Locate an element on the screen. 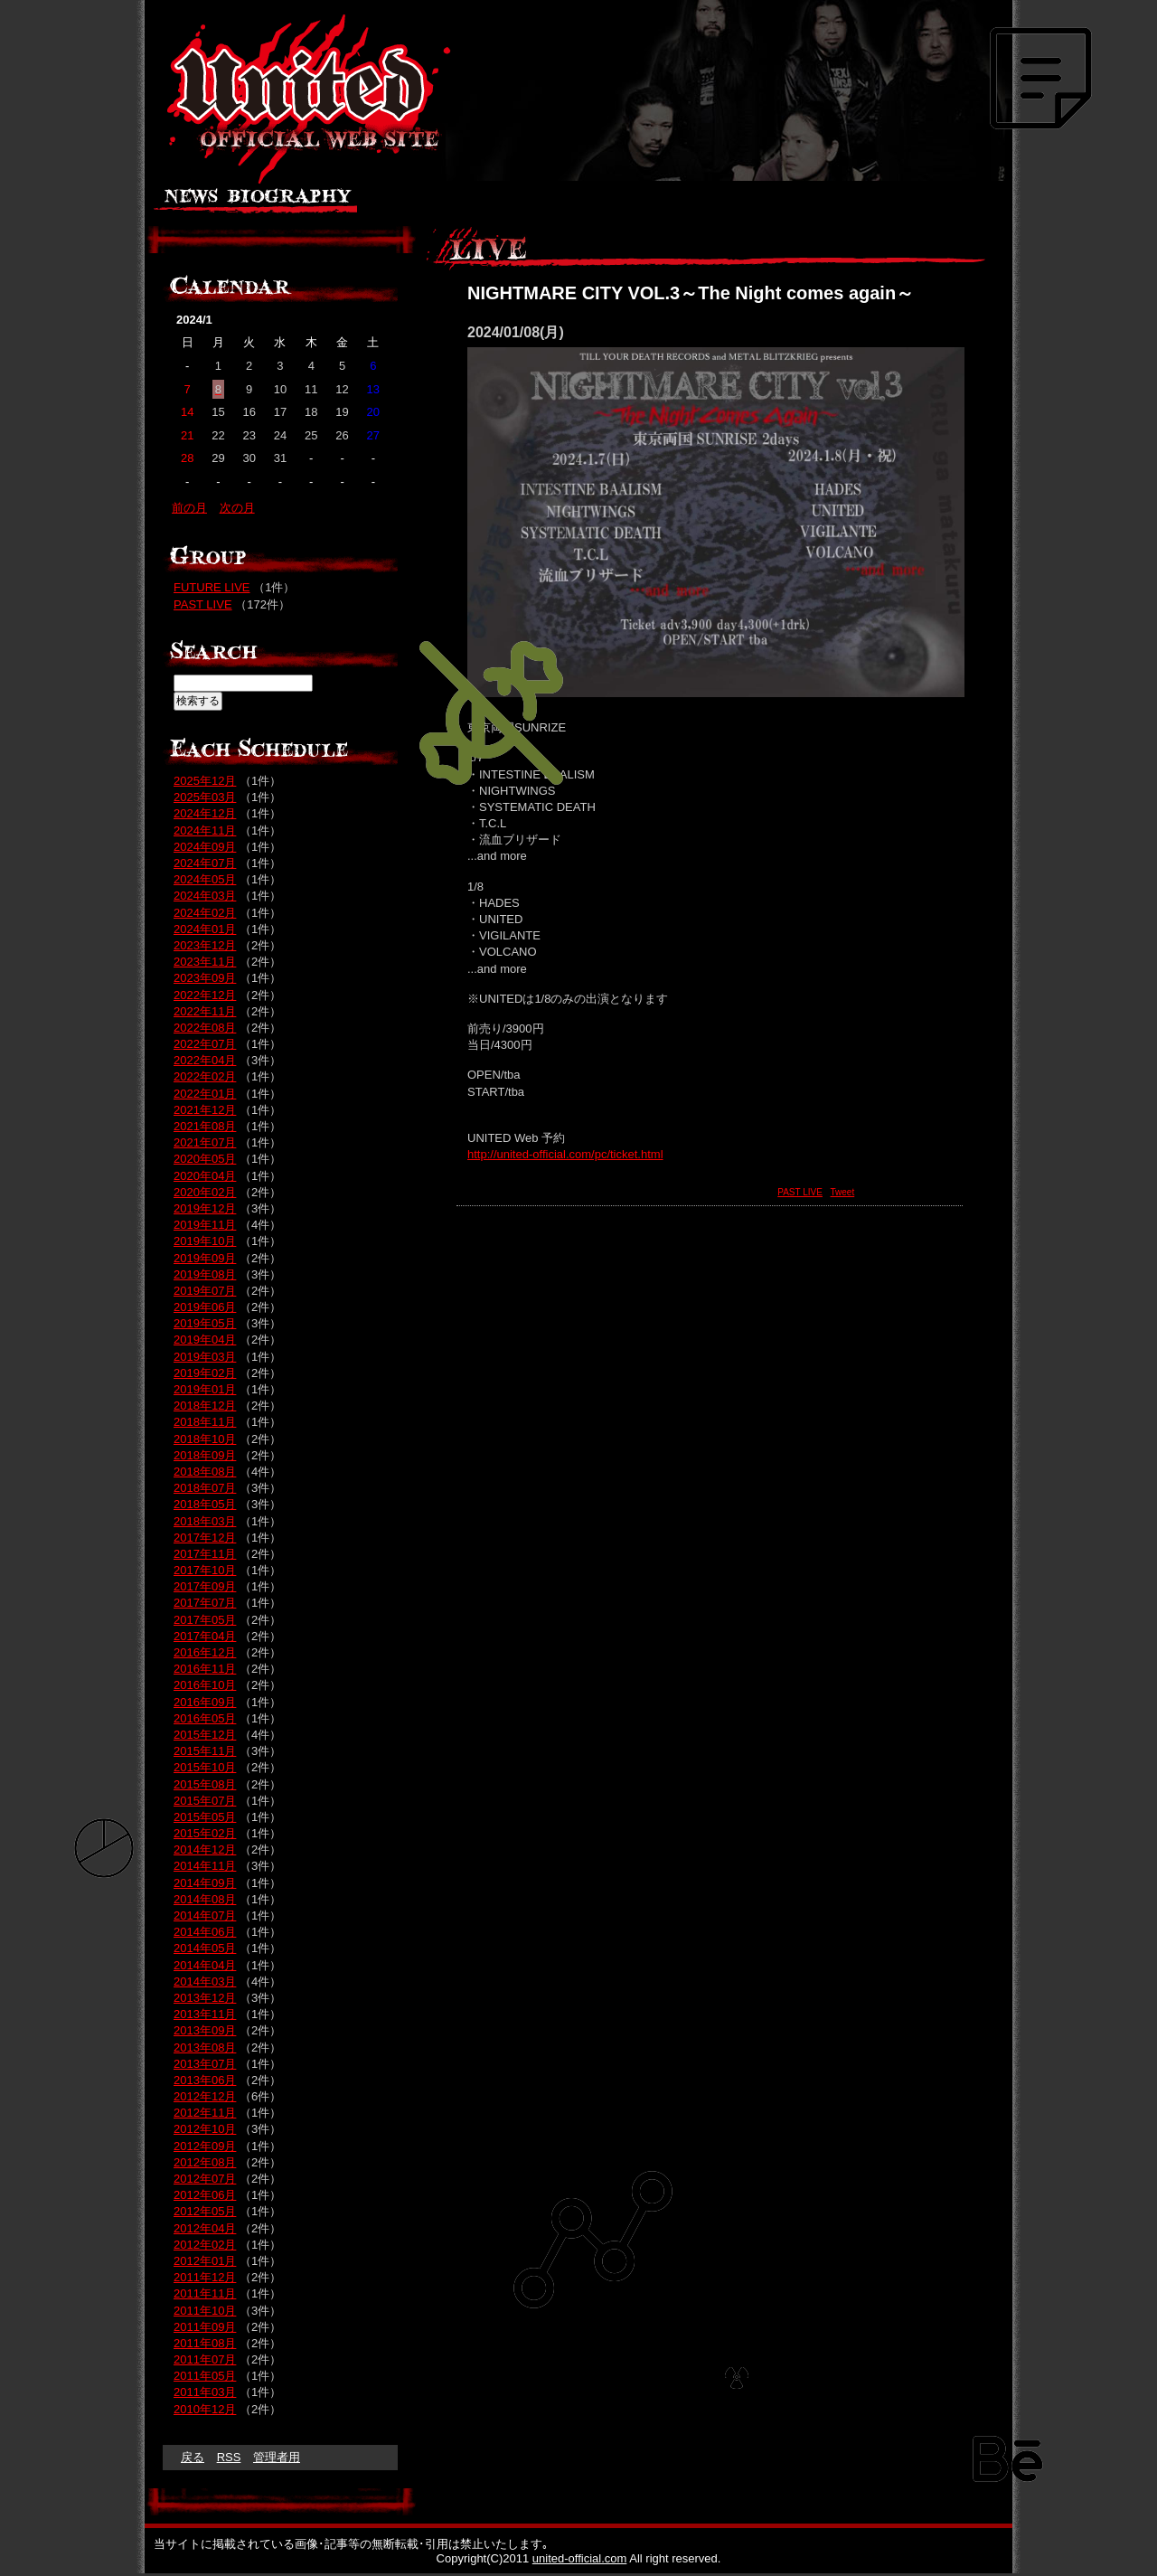 Image resolution: width=1157 pixels, height=2576 pixels. view connected data points or nodes is located at coordinates (593, 2240).